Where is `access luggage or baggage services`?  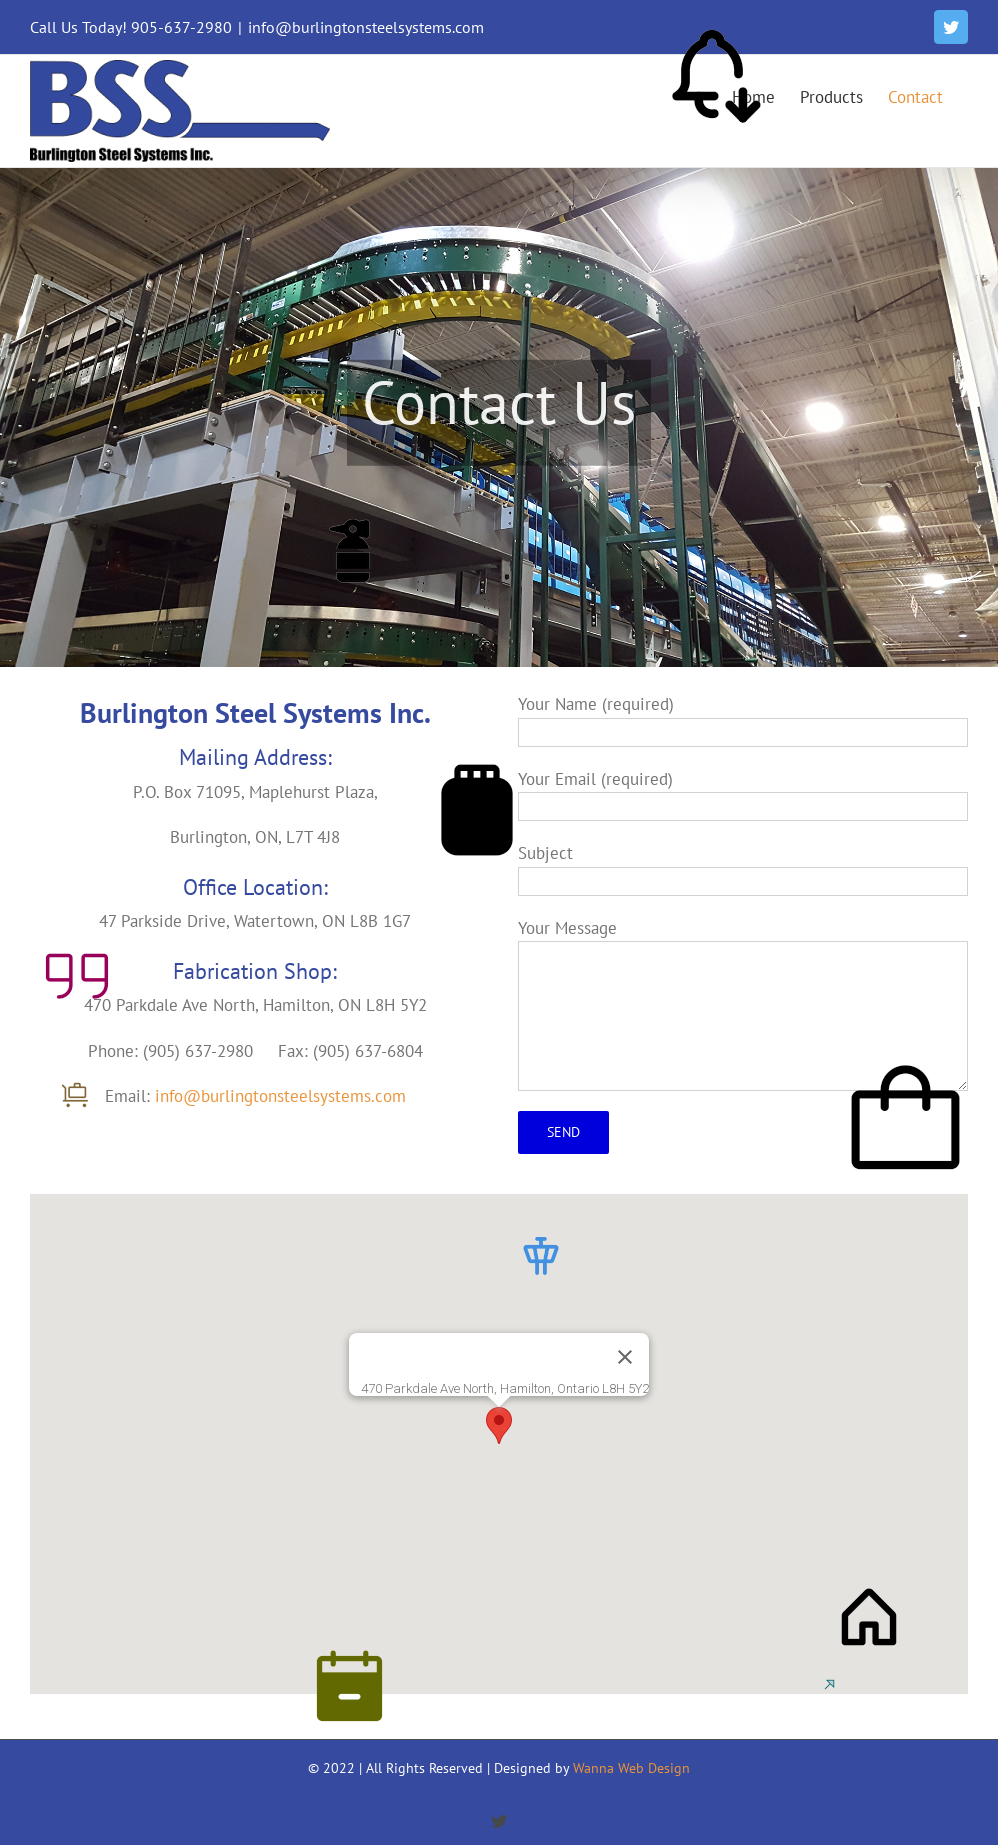
access luggage or baggage services is located at coordinates (74, 1094).